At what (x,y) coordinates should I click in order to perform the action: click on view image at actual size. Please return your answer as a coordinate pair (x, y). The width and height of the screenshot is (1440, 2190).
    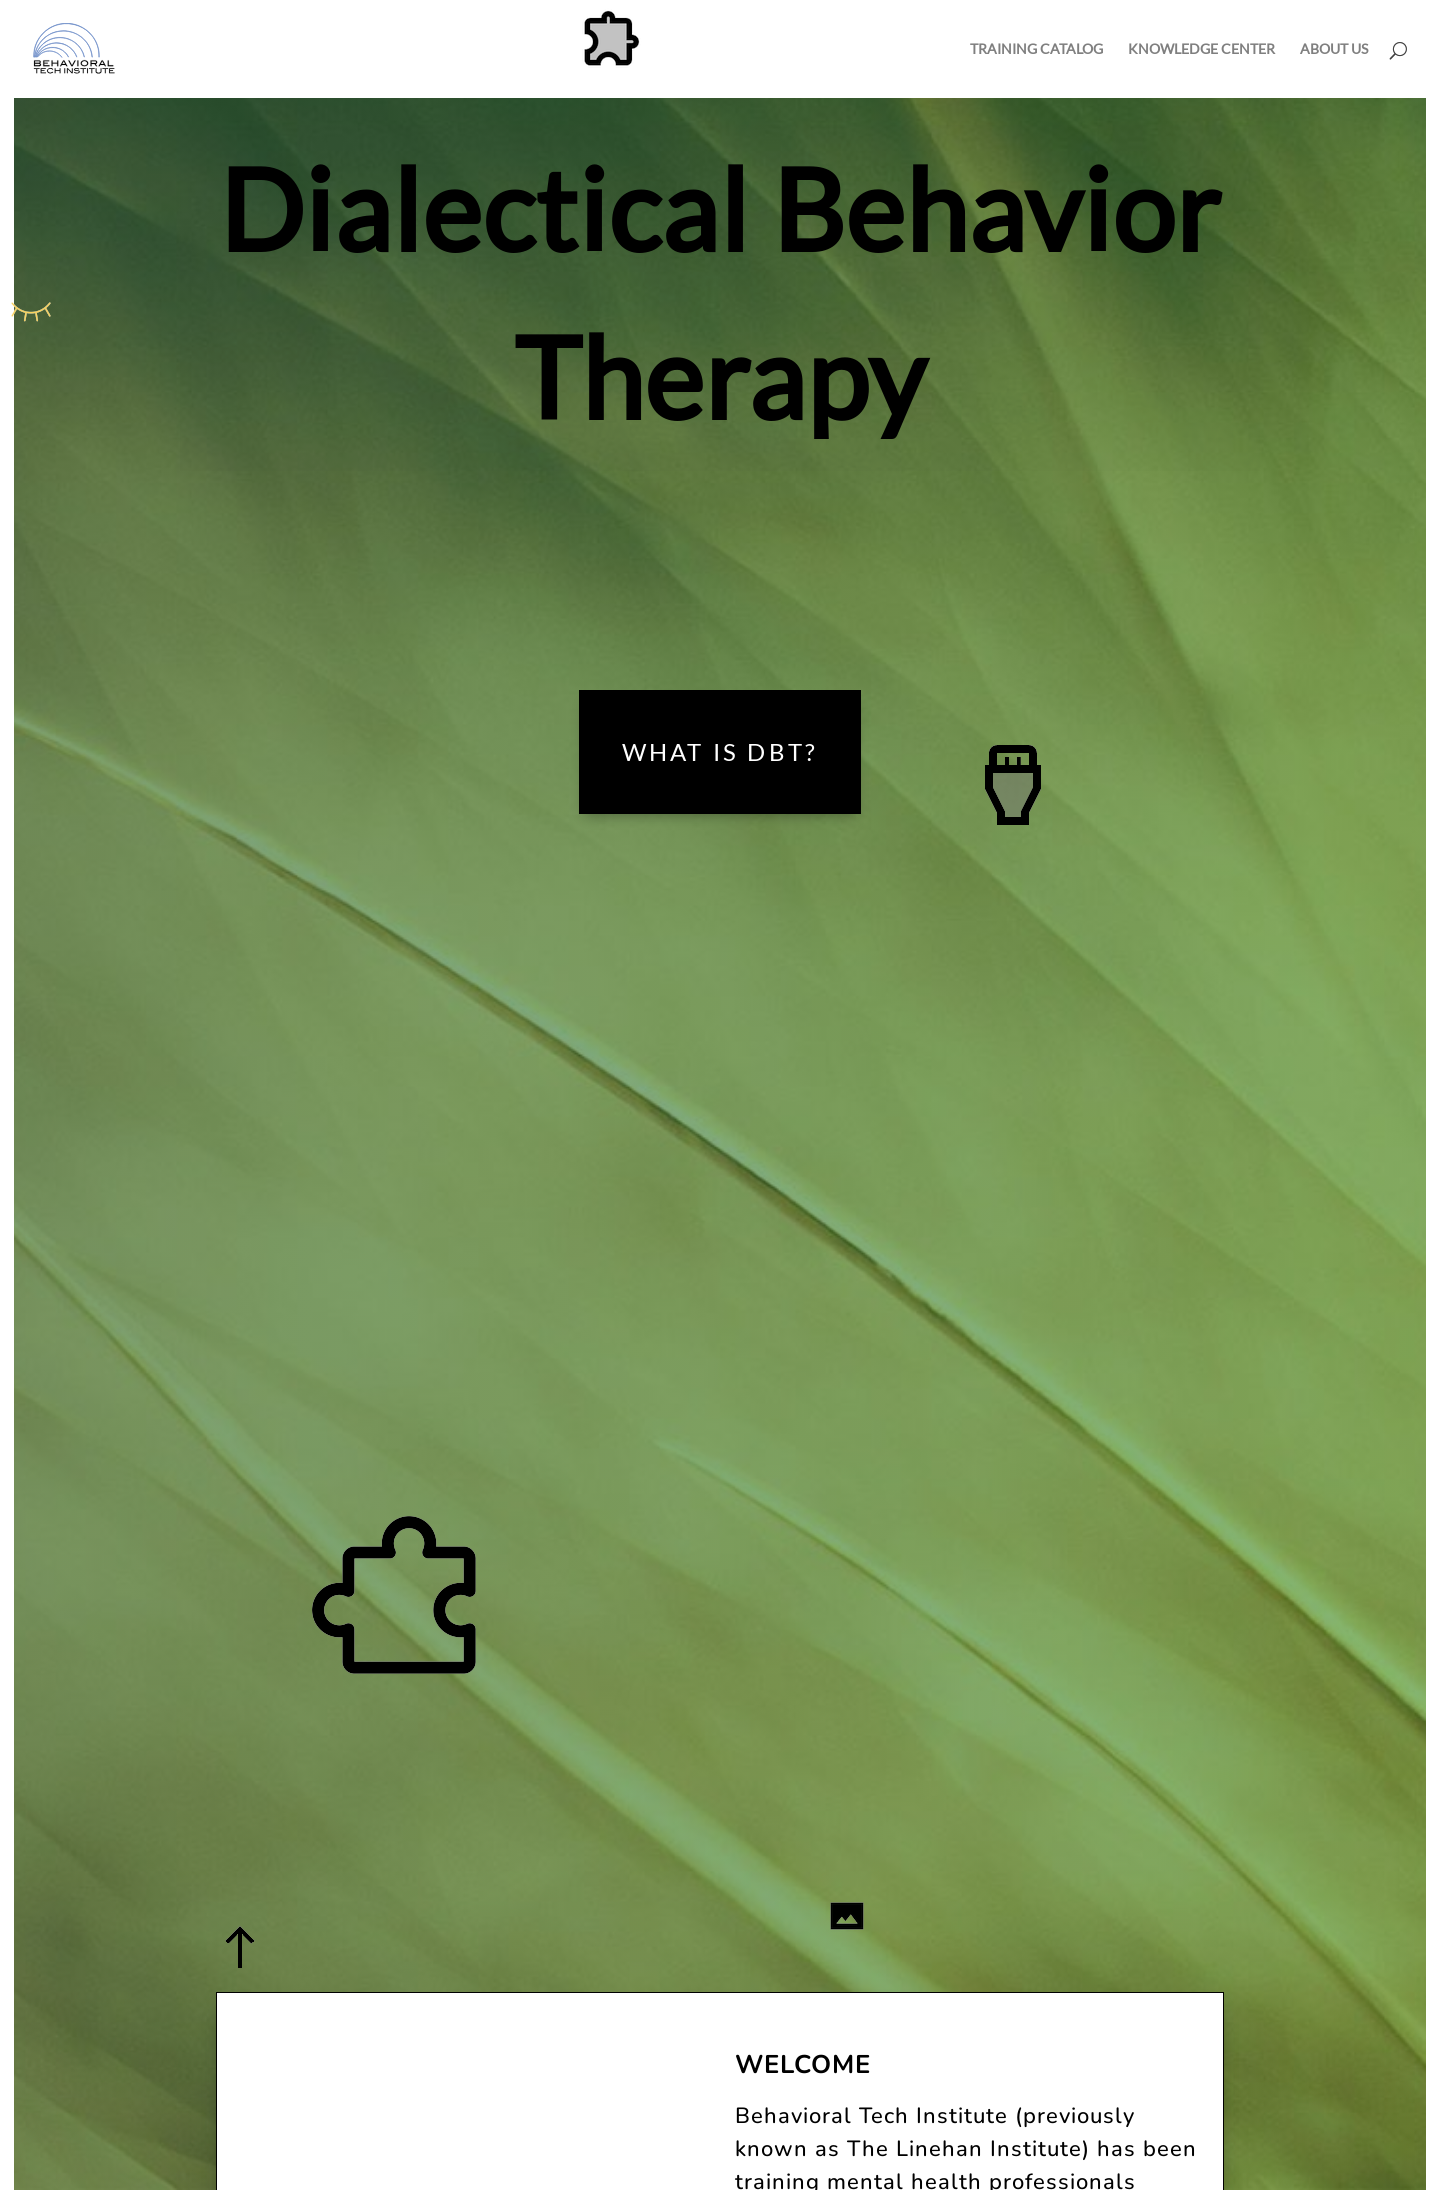
    Looking at the image, I should click on (847, 1916).